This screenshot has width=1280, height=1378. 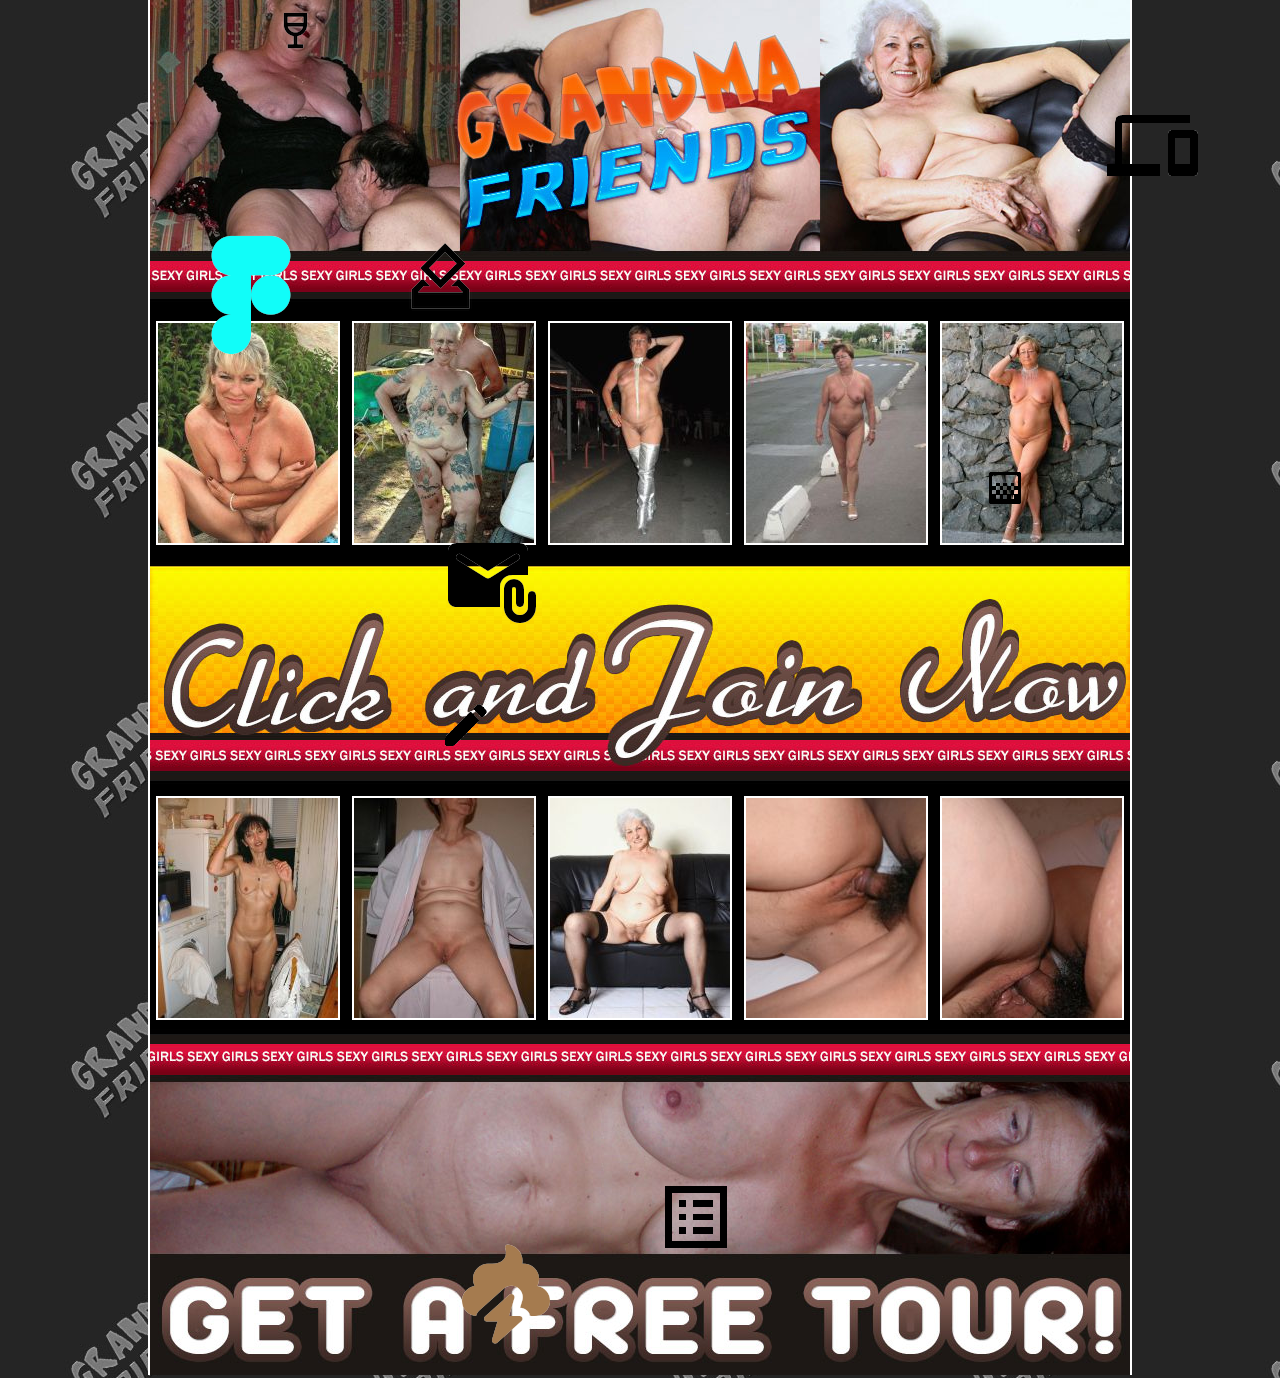 I want to click on cast your vote or submit a ballot, so click(x=440, y=276).